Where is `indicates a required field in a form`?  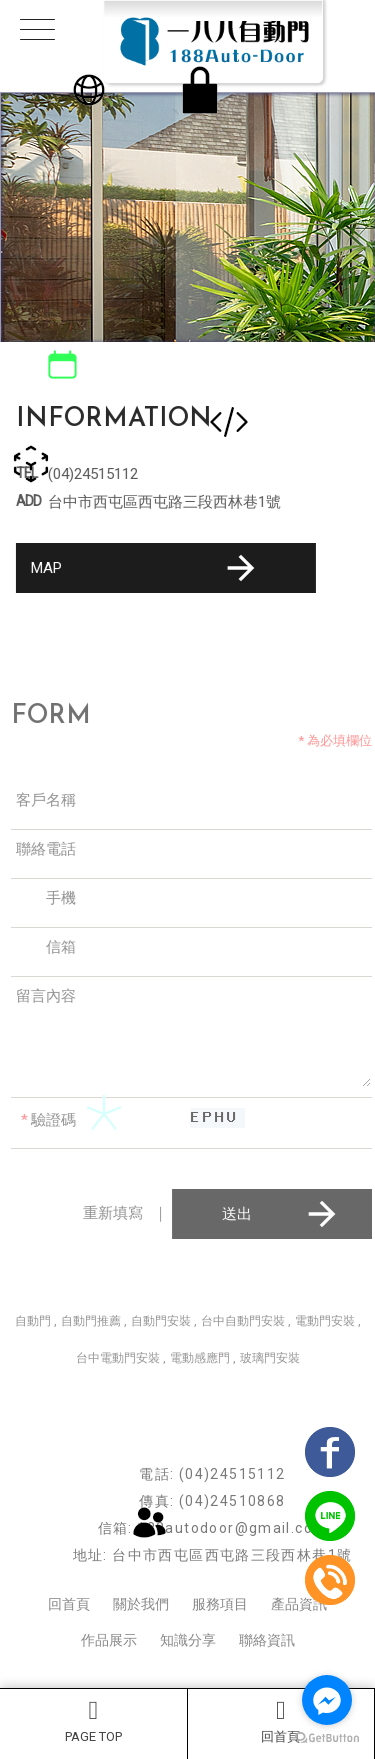
indicates a required field in a form is located at coordinates (104, 1114).